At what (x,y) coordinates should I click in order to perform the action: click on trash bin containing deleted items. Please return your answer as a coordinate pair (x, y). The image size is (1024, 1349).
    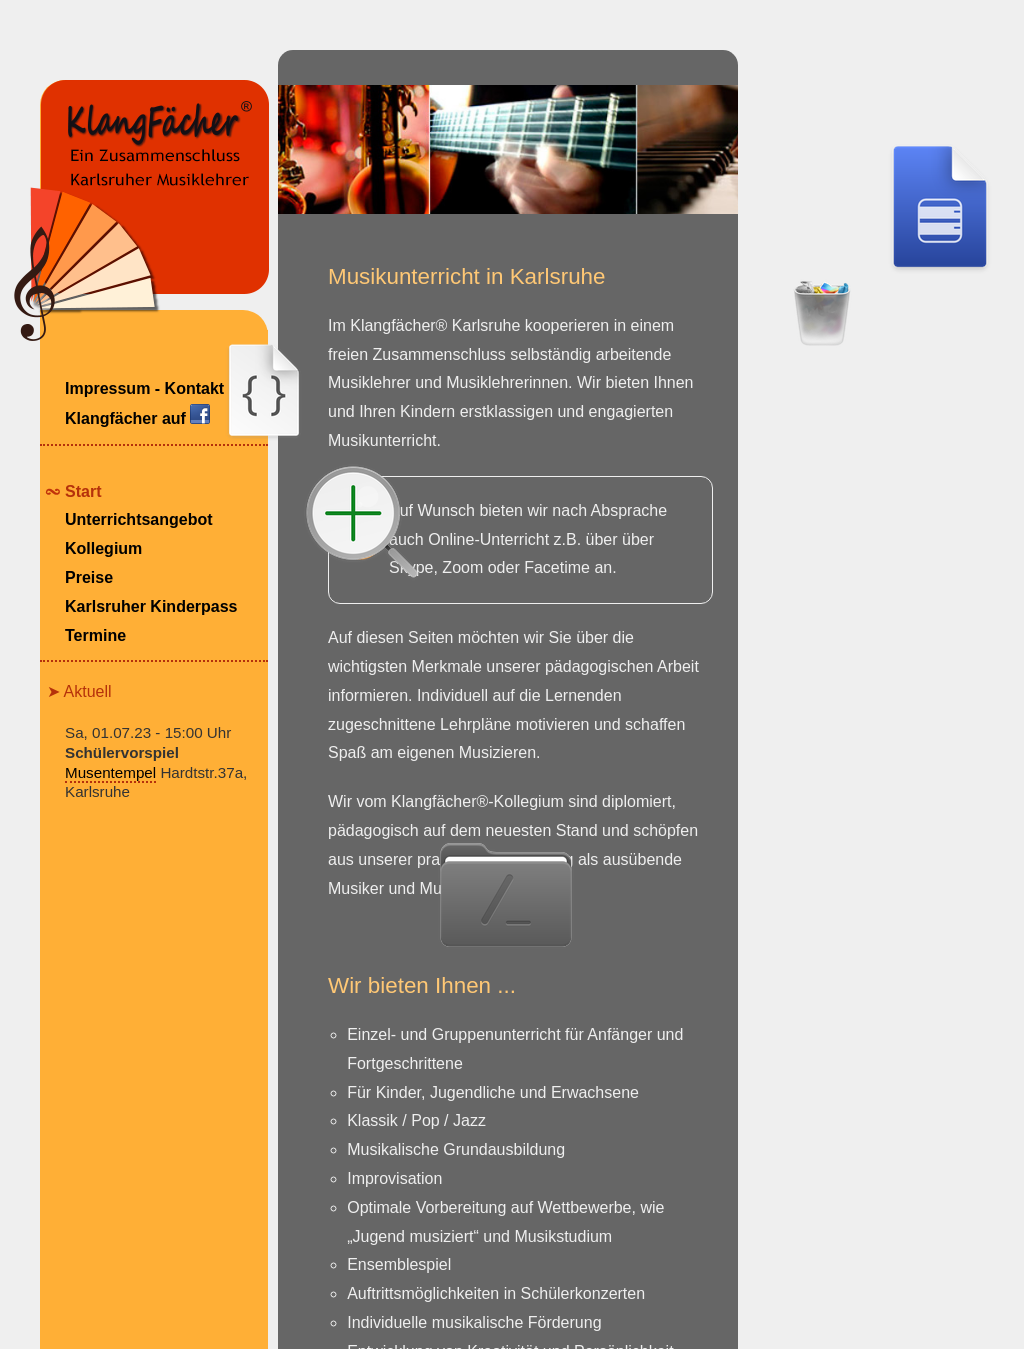
    Looking at the image, I should click on (822, 314).